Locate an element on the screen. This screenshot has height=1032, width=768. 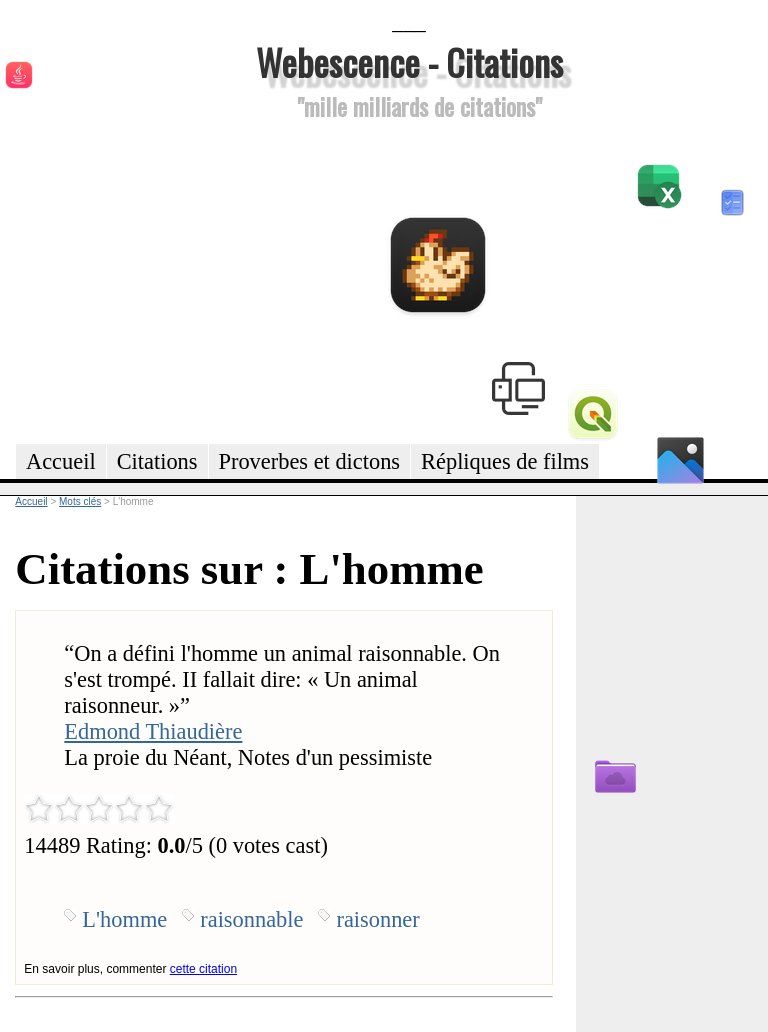
launch java application is located at coordinates (19, 75).